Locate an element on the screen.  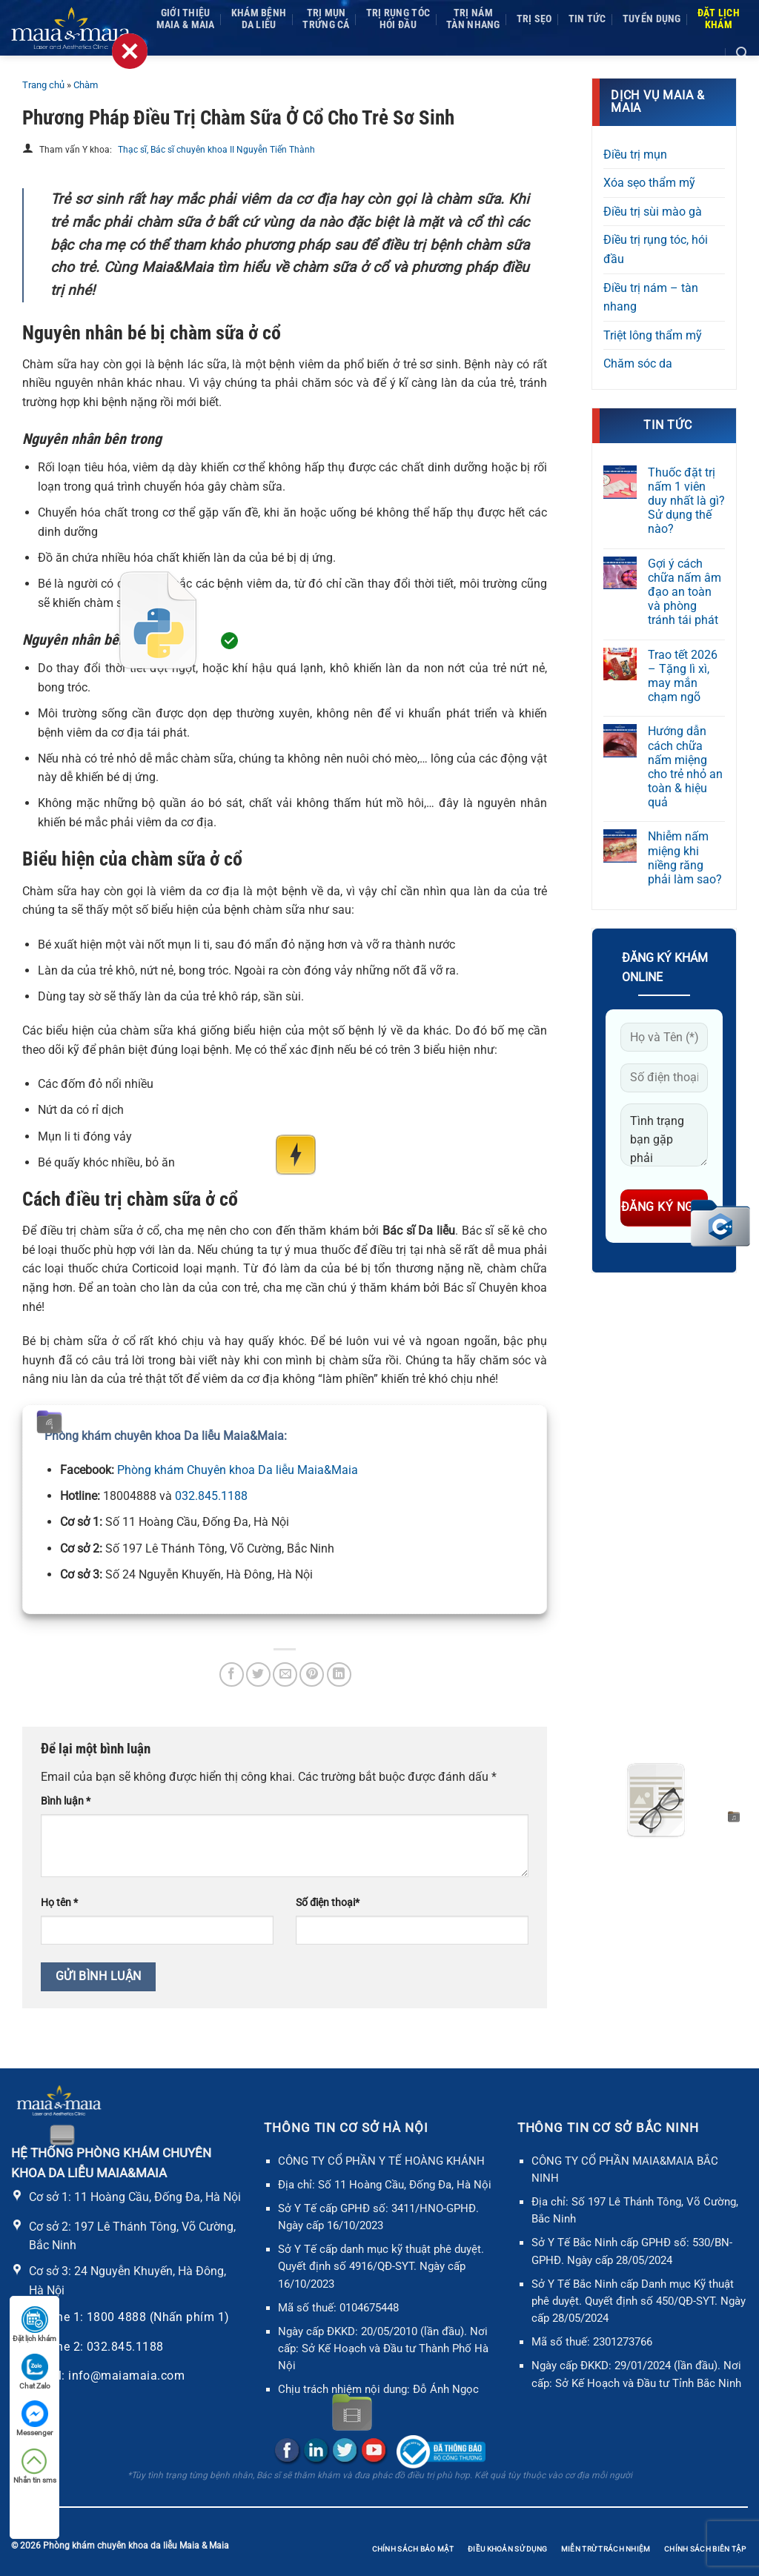
confirm or accept a calculation is located at coordinates (229, 640).